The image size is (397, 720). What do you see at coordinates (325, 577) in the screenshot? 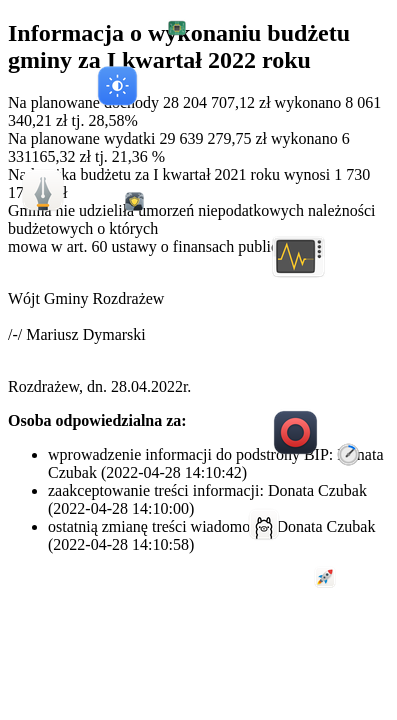
I see `launch ibus typing booster input method` at bounding box center [325, 577].